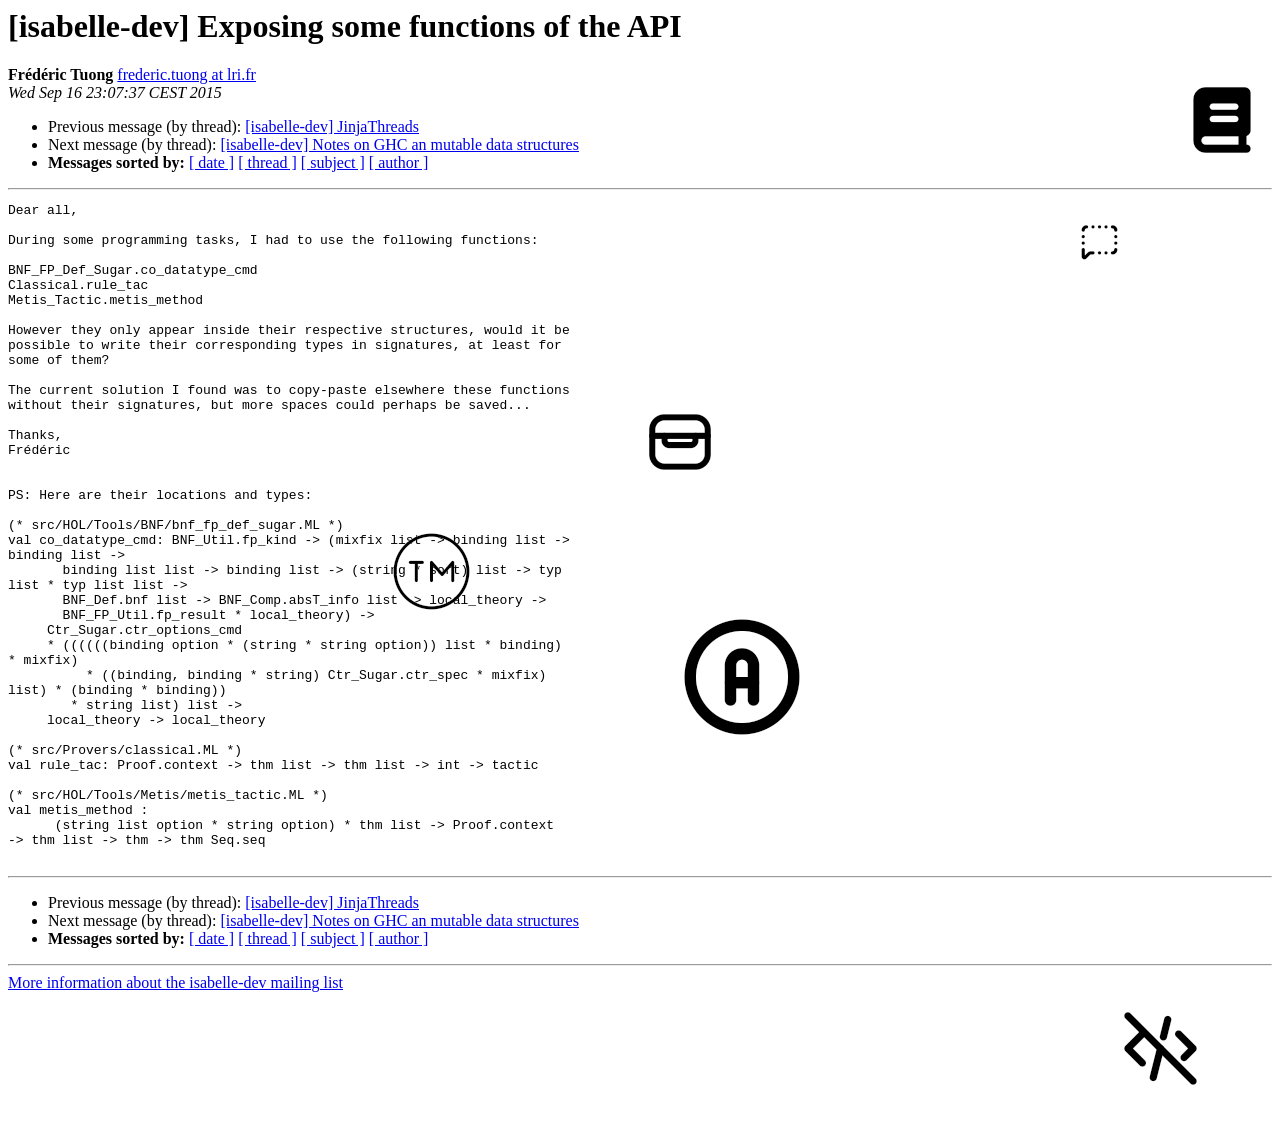  What do you see at coordinates (431, 571) in the screenshot?
I see `indicates trademarked content or branding` at bounding box center [431, 571].